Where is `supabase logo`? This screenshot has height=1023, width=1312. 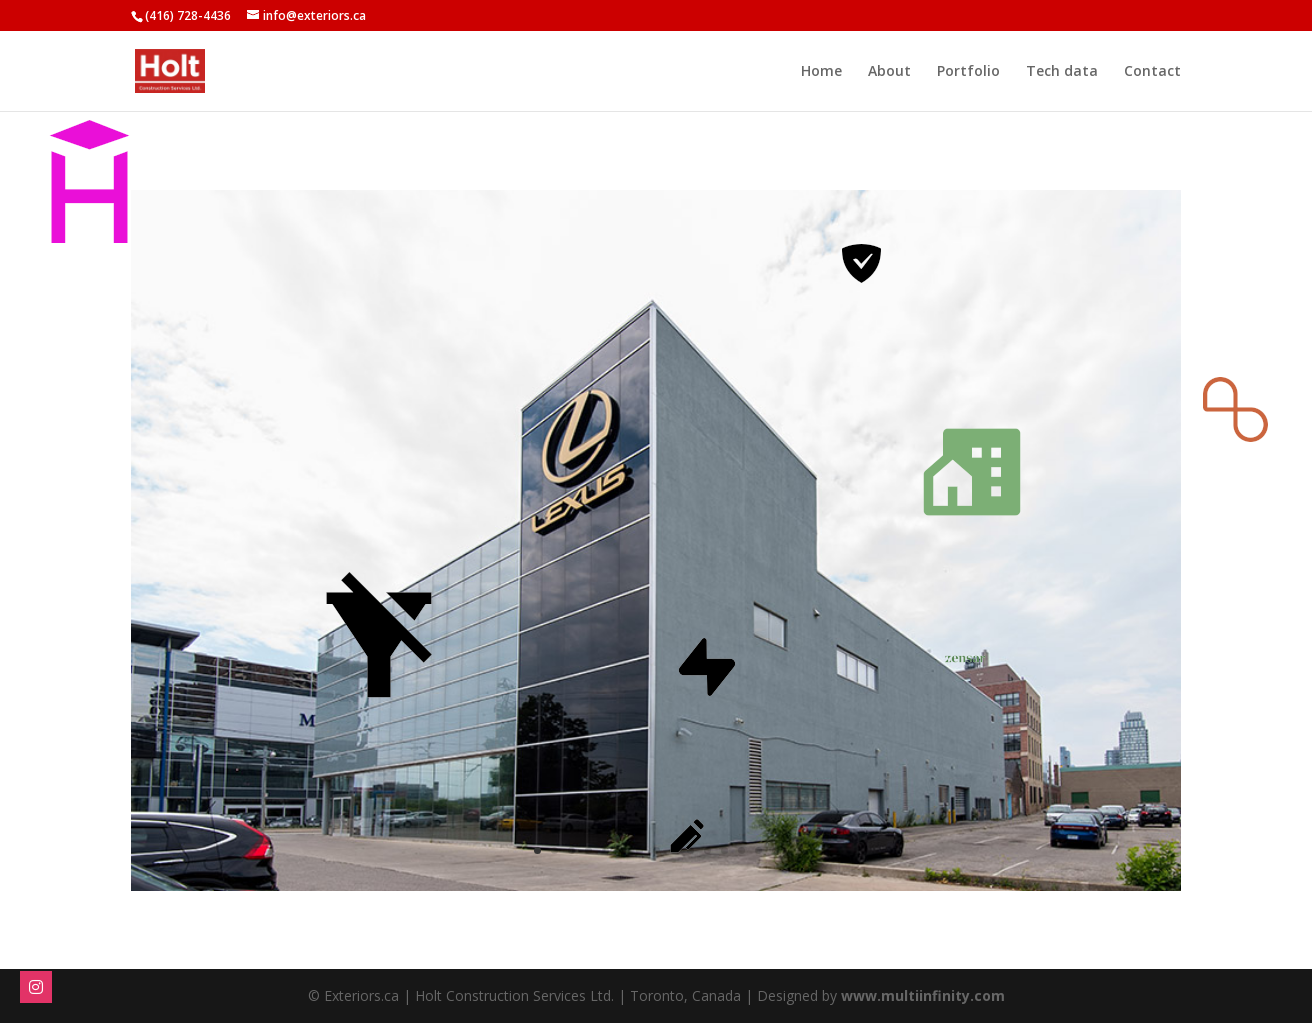 supabase logo is located at coordinates (707, 667).